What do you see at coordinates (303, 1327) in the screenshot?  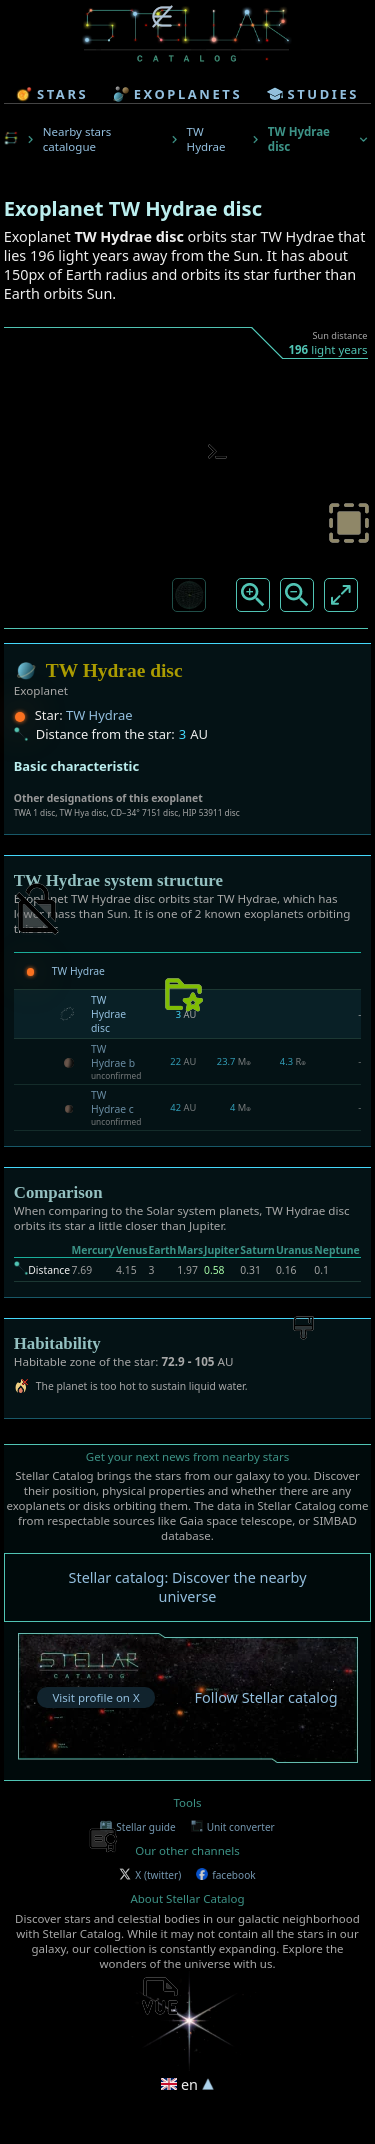 I see `access painting or drawing tools` at bounding box center [303, 1327].